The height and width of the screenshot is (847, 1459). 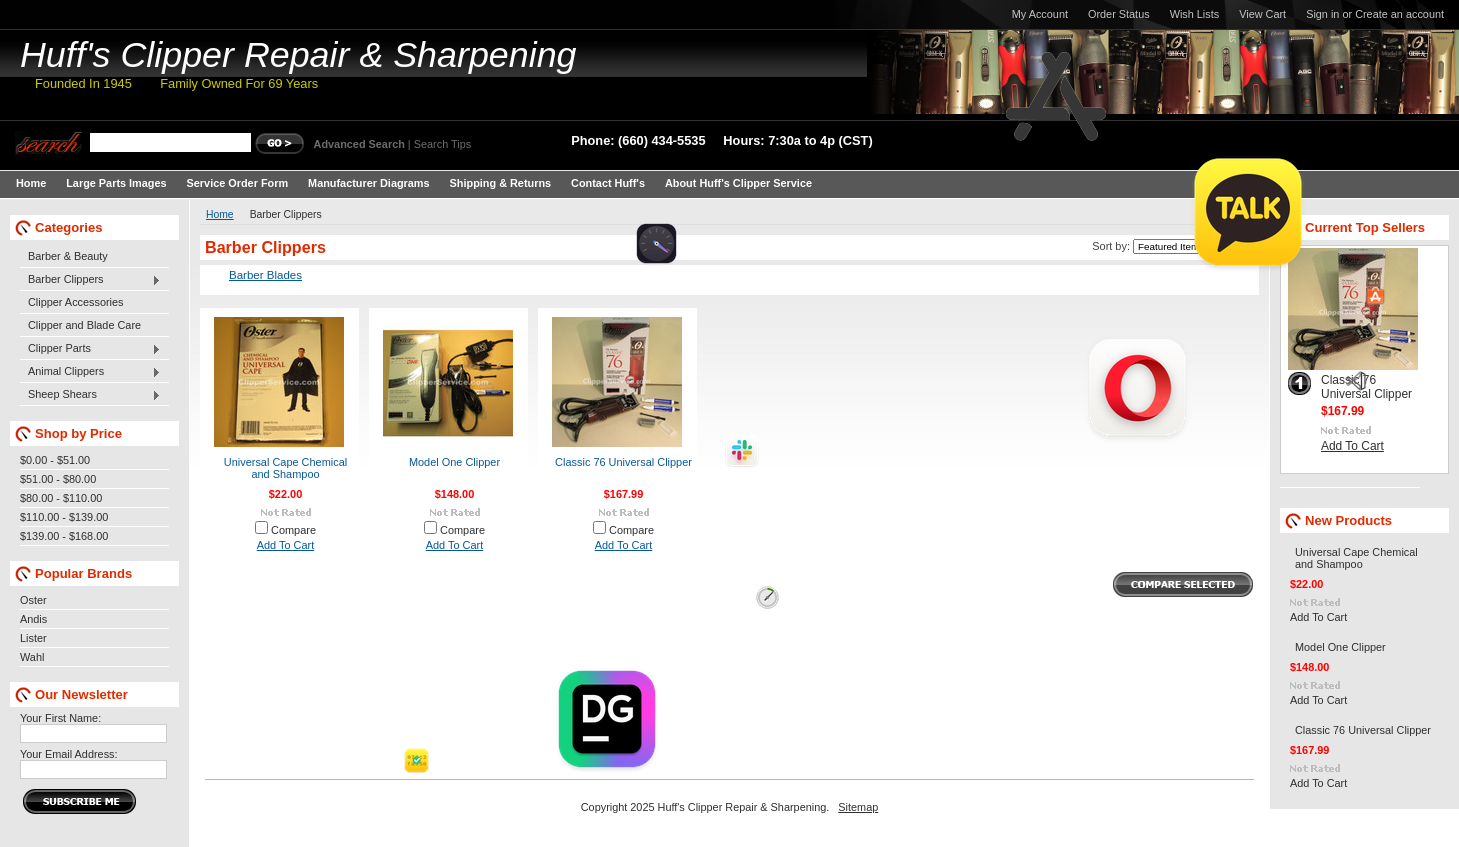 I want to click on open visual studio code, so click(x=1356, y=381).